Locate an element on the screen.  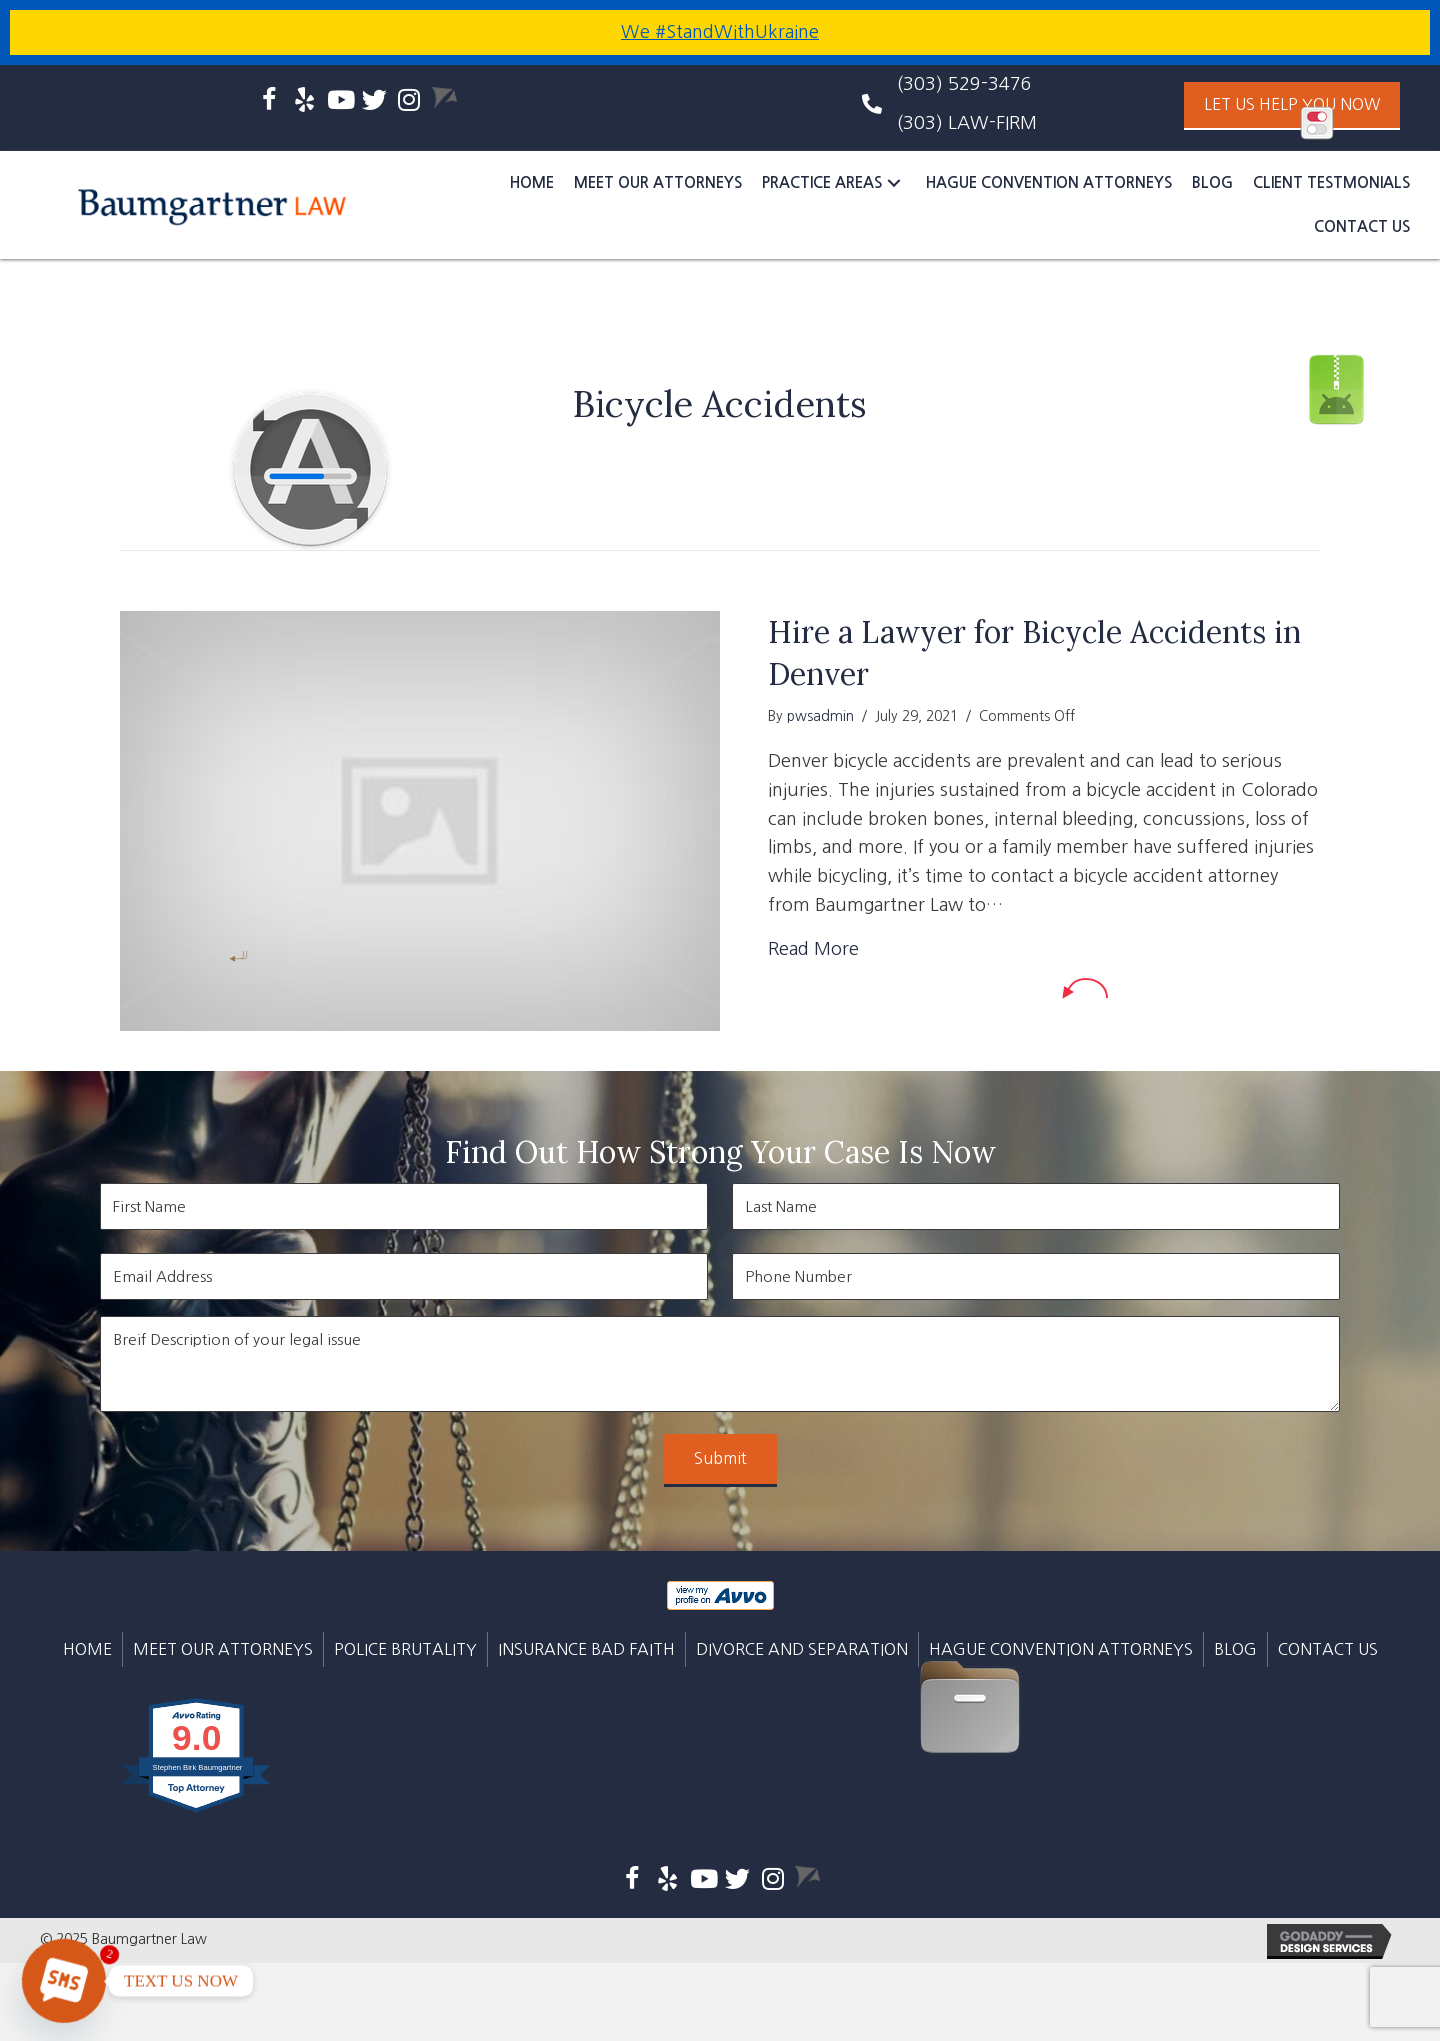
reply to all recipients of an email is located at coordinates (238, 955).